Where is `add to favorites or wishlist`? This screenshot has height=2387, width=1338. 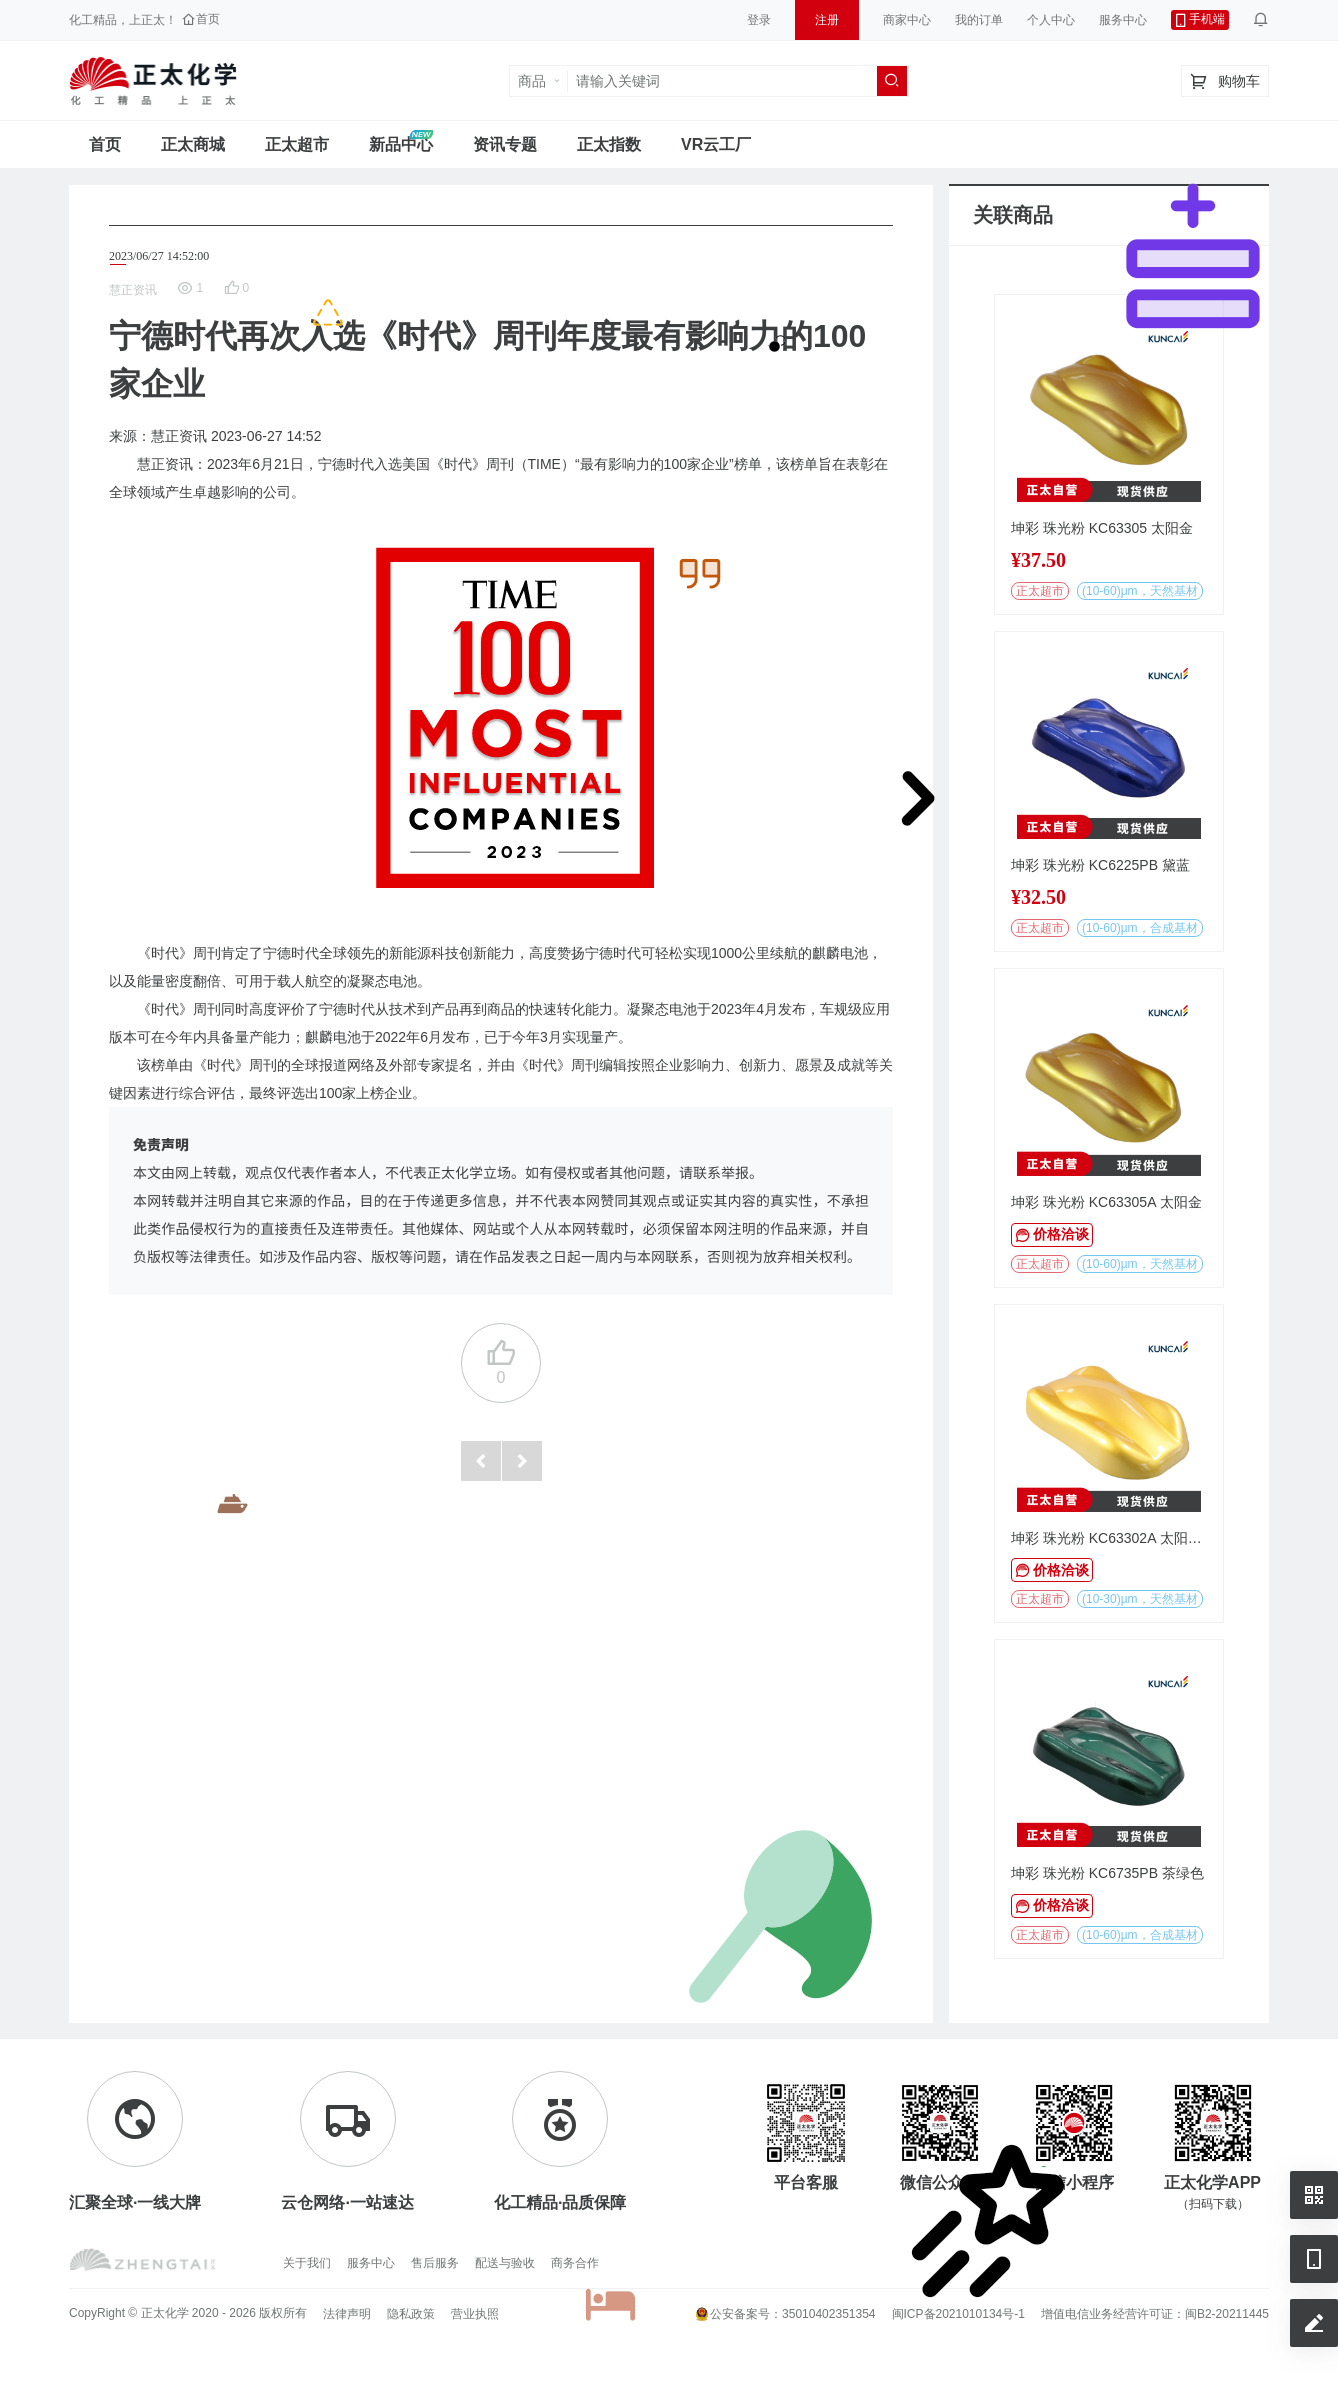
add to favorites or wishlist is located at coordinates (988, 2221).